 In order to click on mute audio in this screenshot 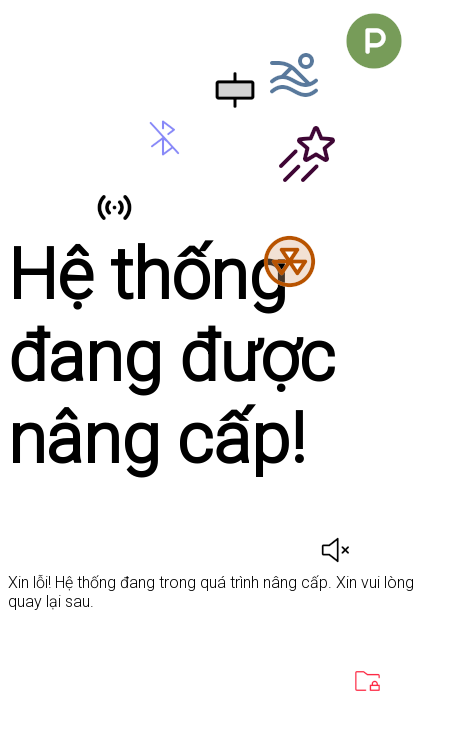, I will do `click(334, 550)`.